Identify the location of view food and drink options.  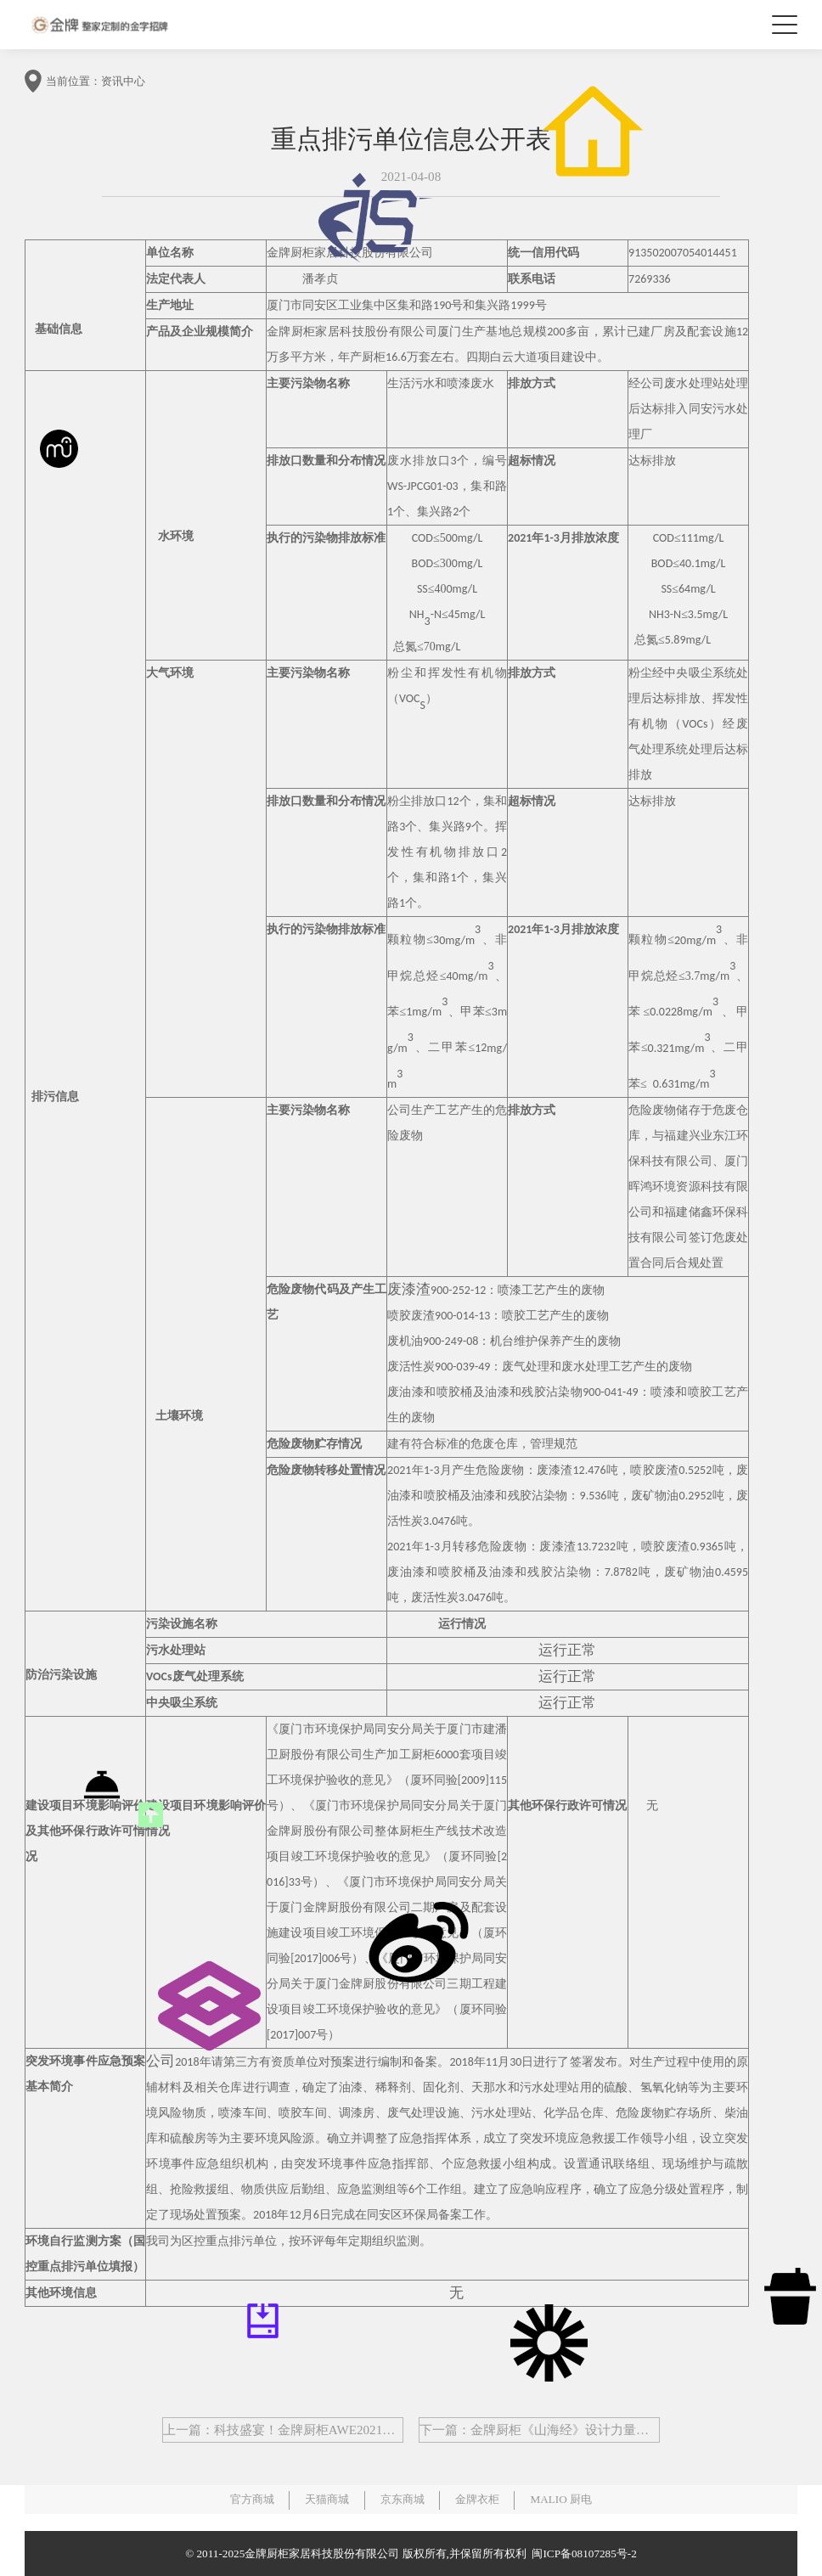
(790, 2298).